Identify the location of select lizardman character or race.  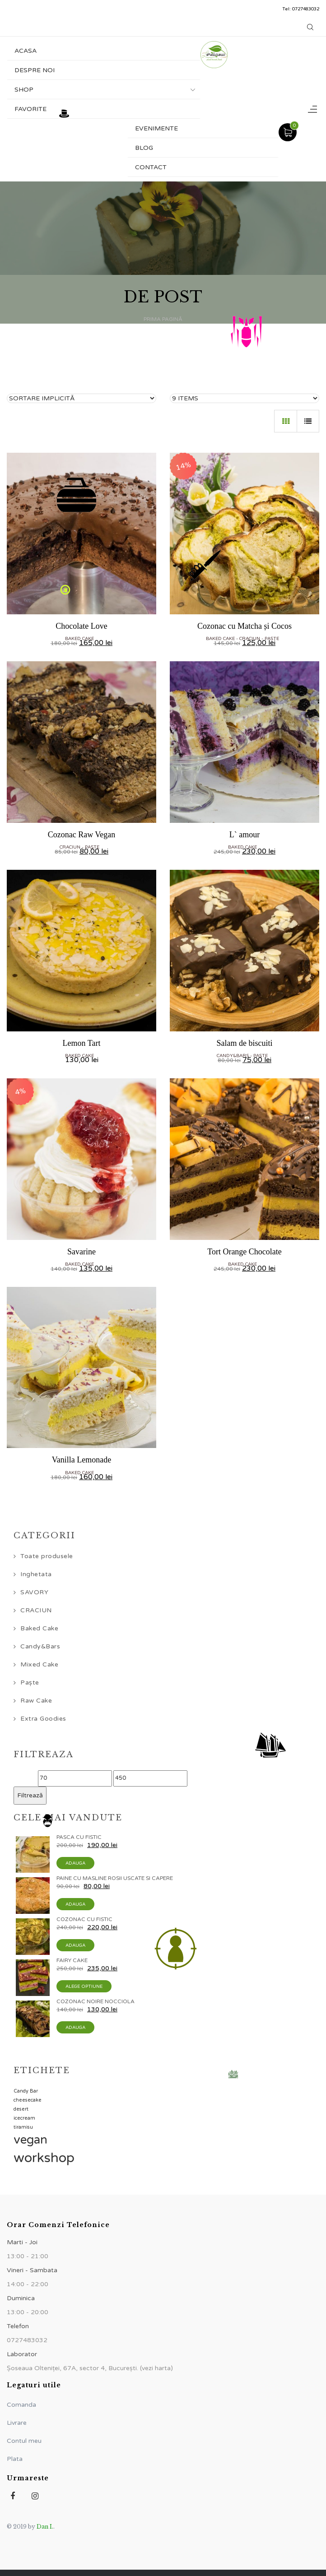
(47, 1820).